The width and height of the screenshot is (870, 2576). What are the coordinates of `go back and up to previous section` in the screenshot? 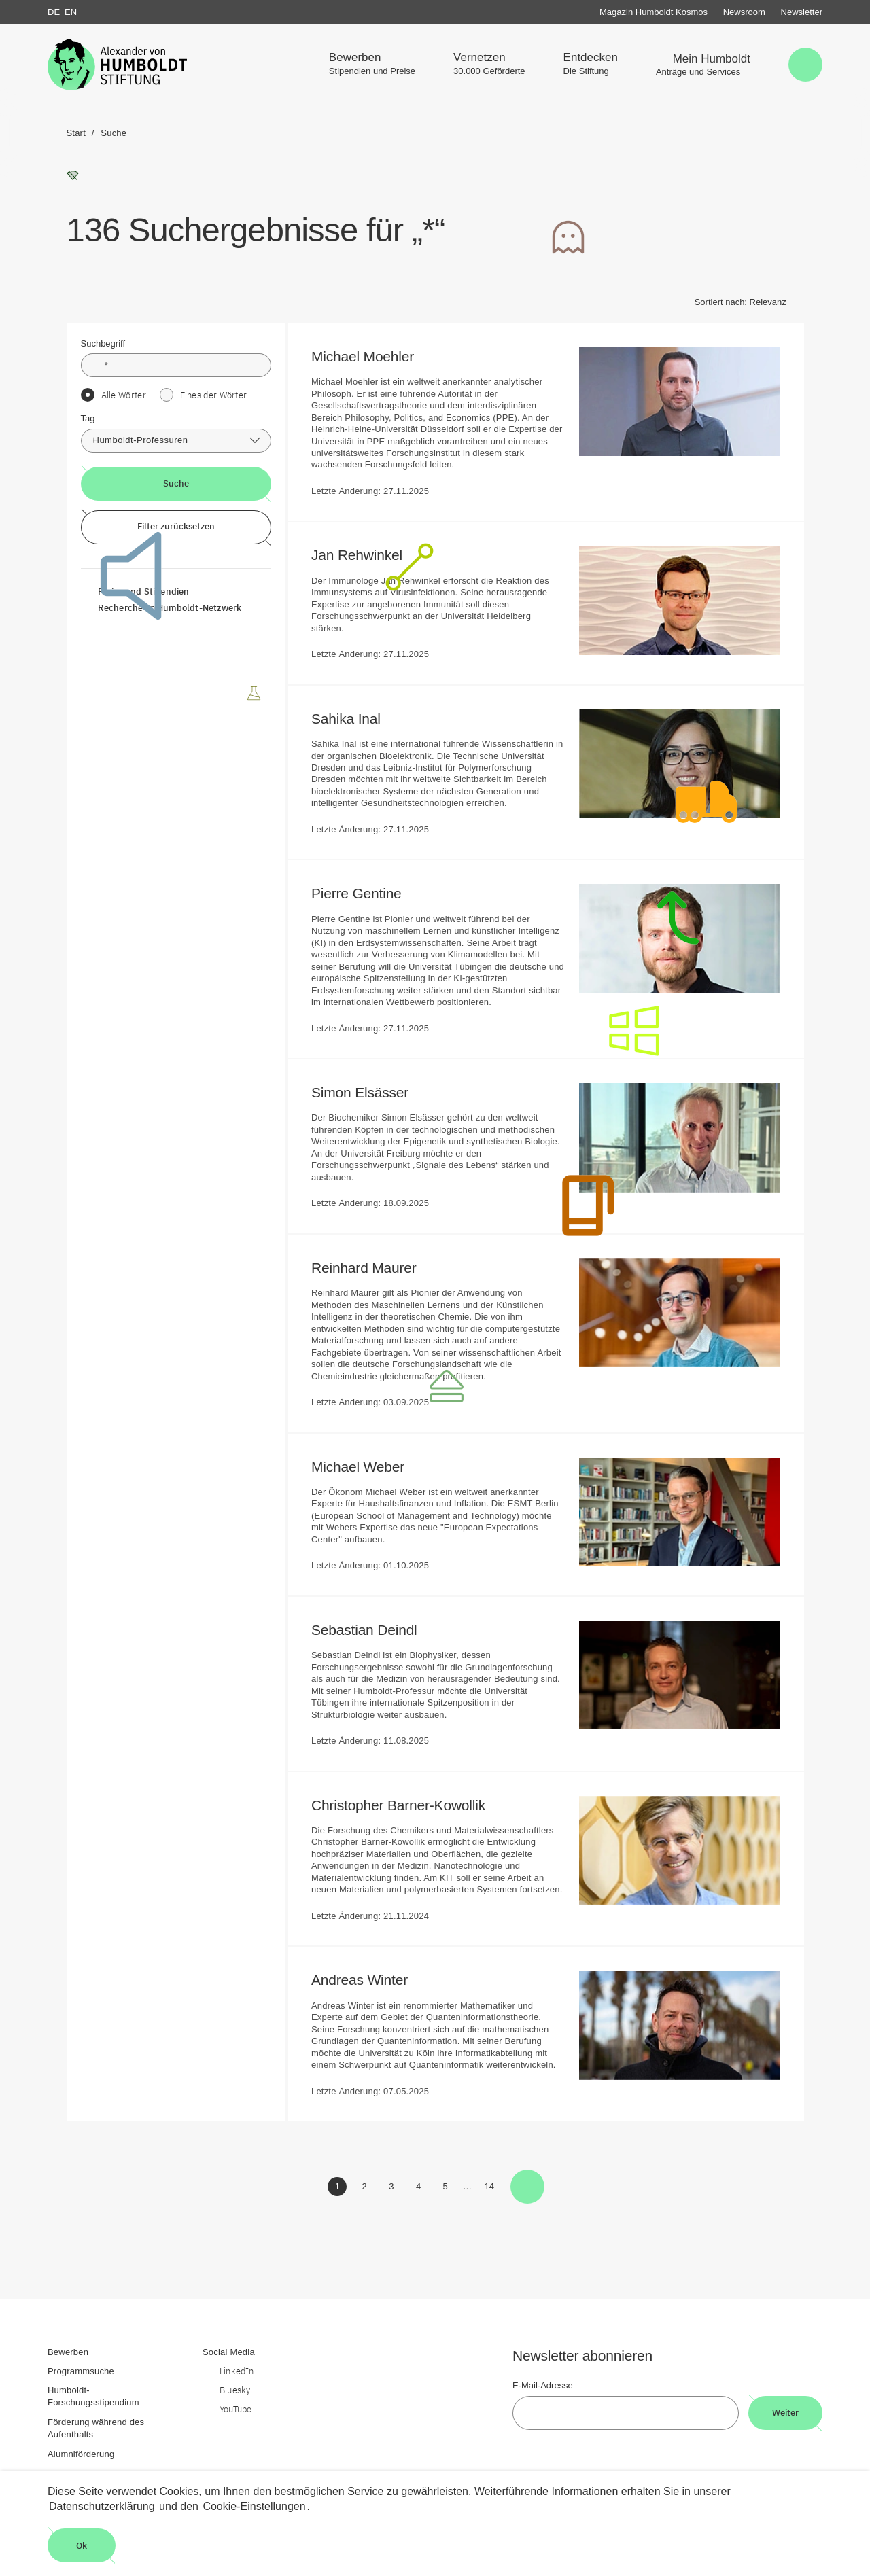 It's located at (678, 917).